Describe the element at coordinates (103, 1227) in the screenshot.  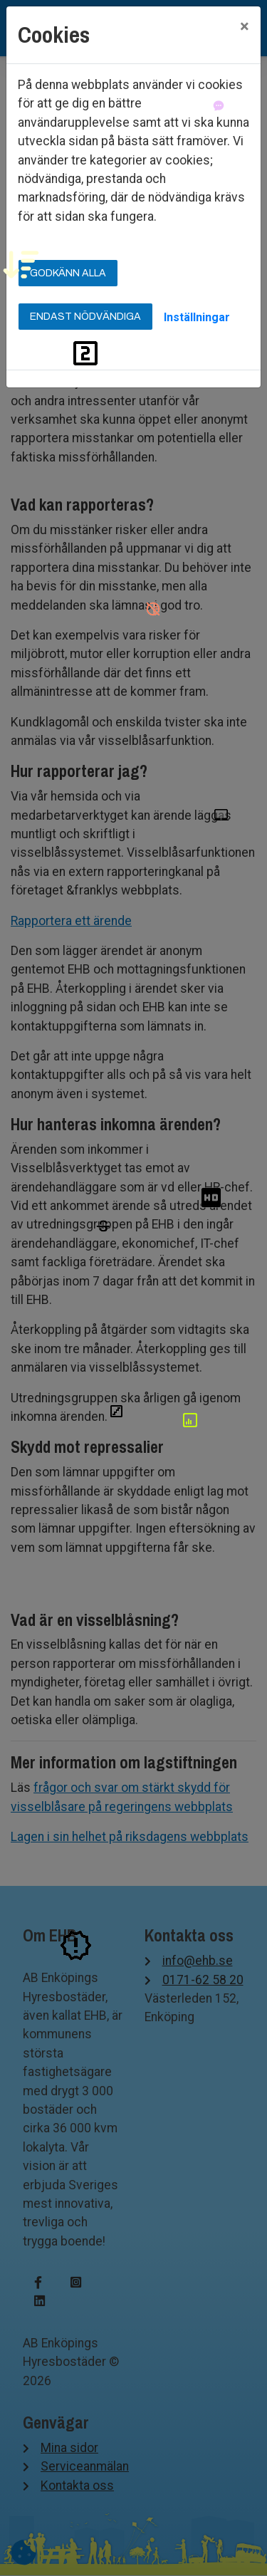
I see `apply strikethrough formatting to selected text` at that location.